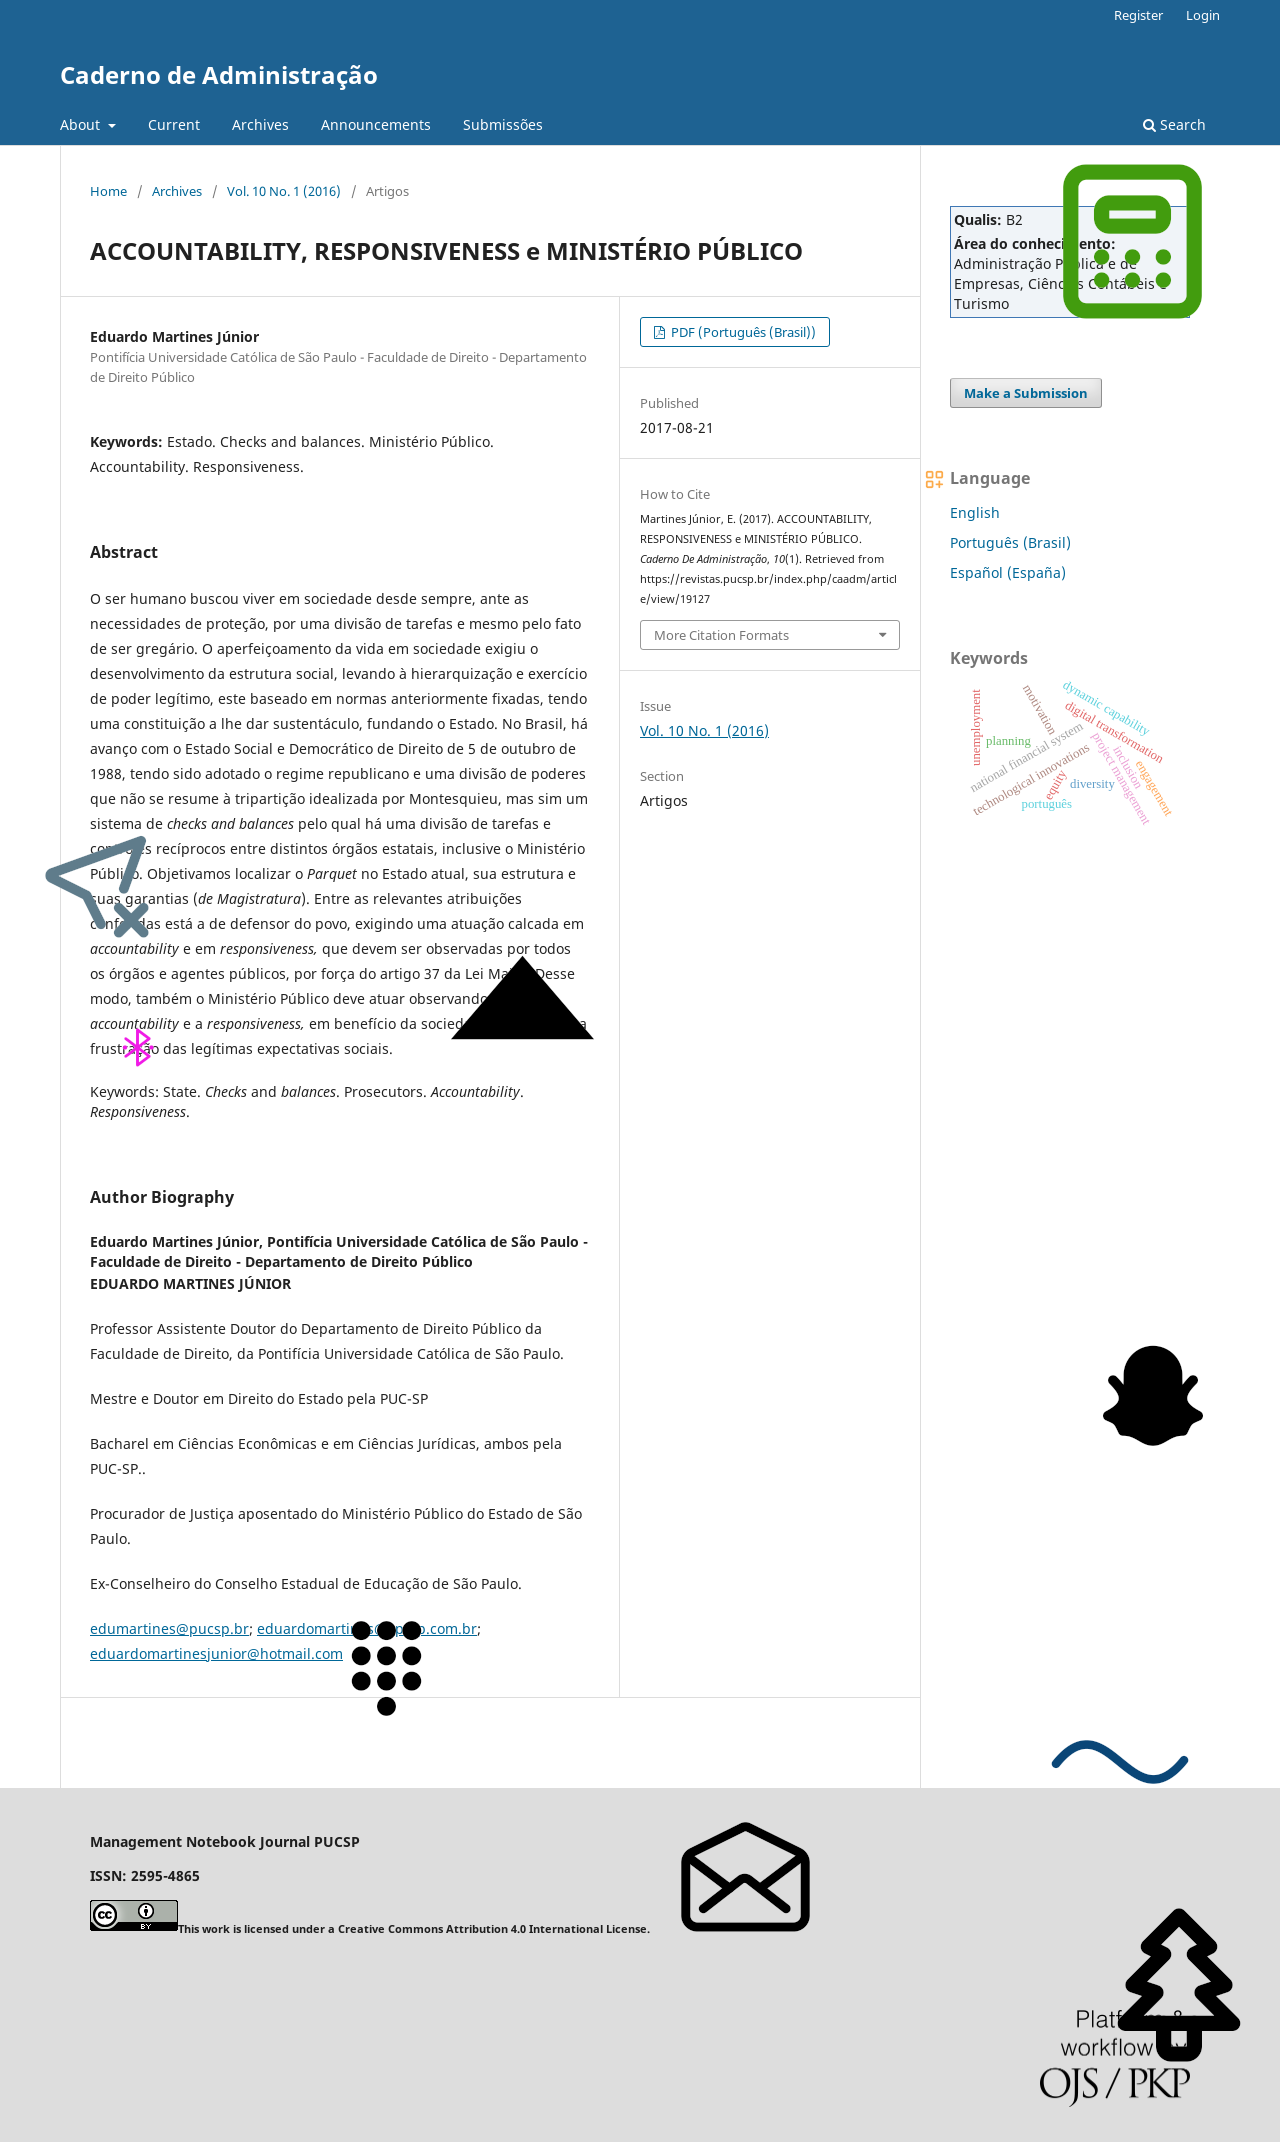  Describe the element at coordinates (745, 1876) in the screenshot. I see `view an opened or read email` at that location.